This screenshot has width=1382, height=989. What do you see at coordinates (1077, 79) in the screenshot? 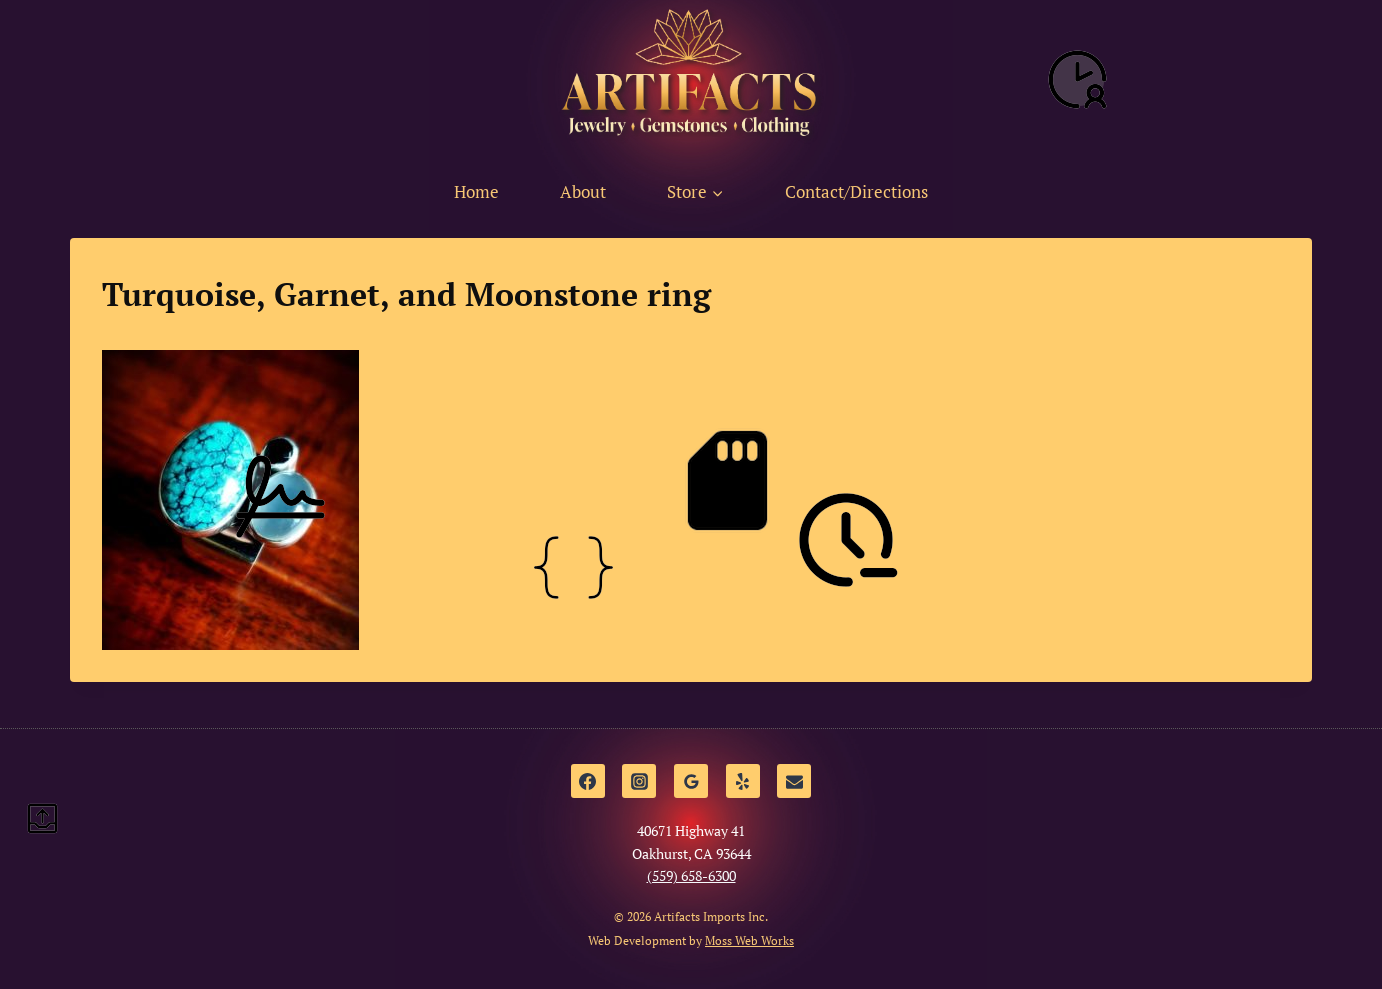
I see `view user activity history` at bounding box center [1077, 79].